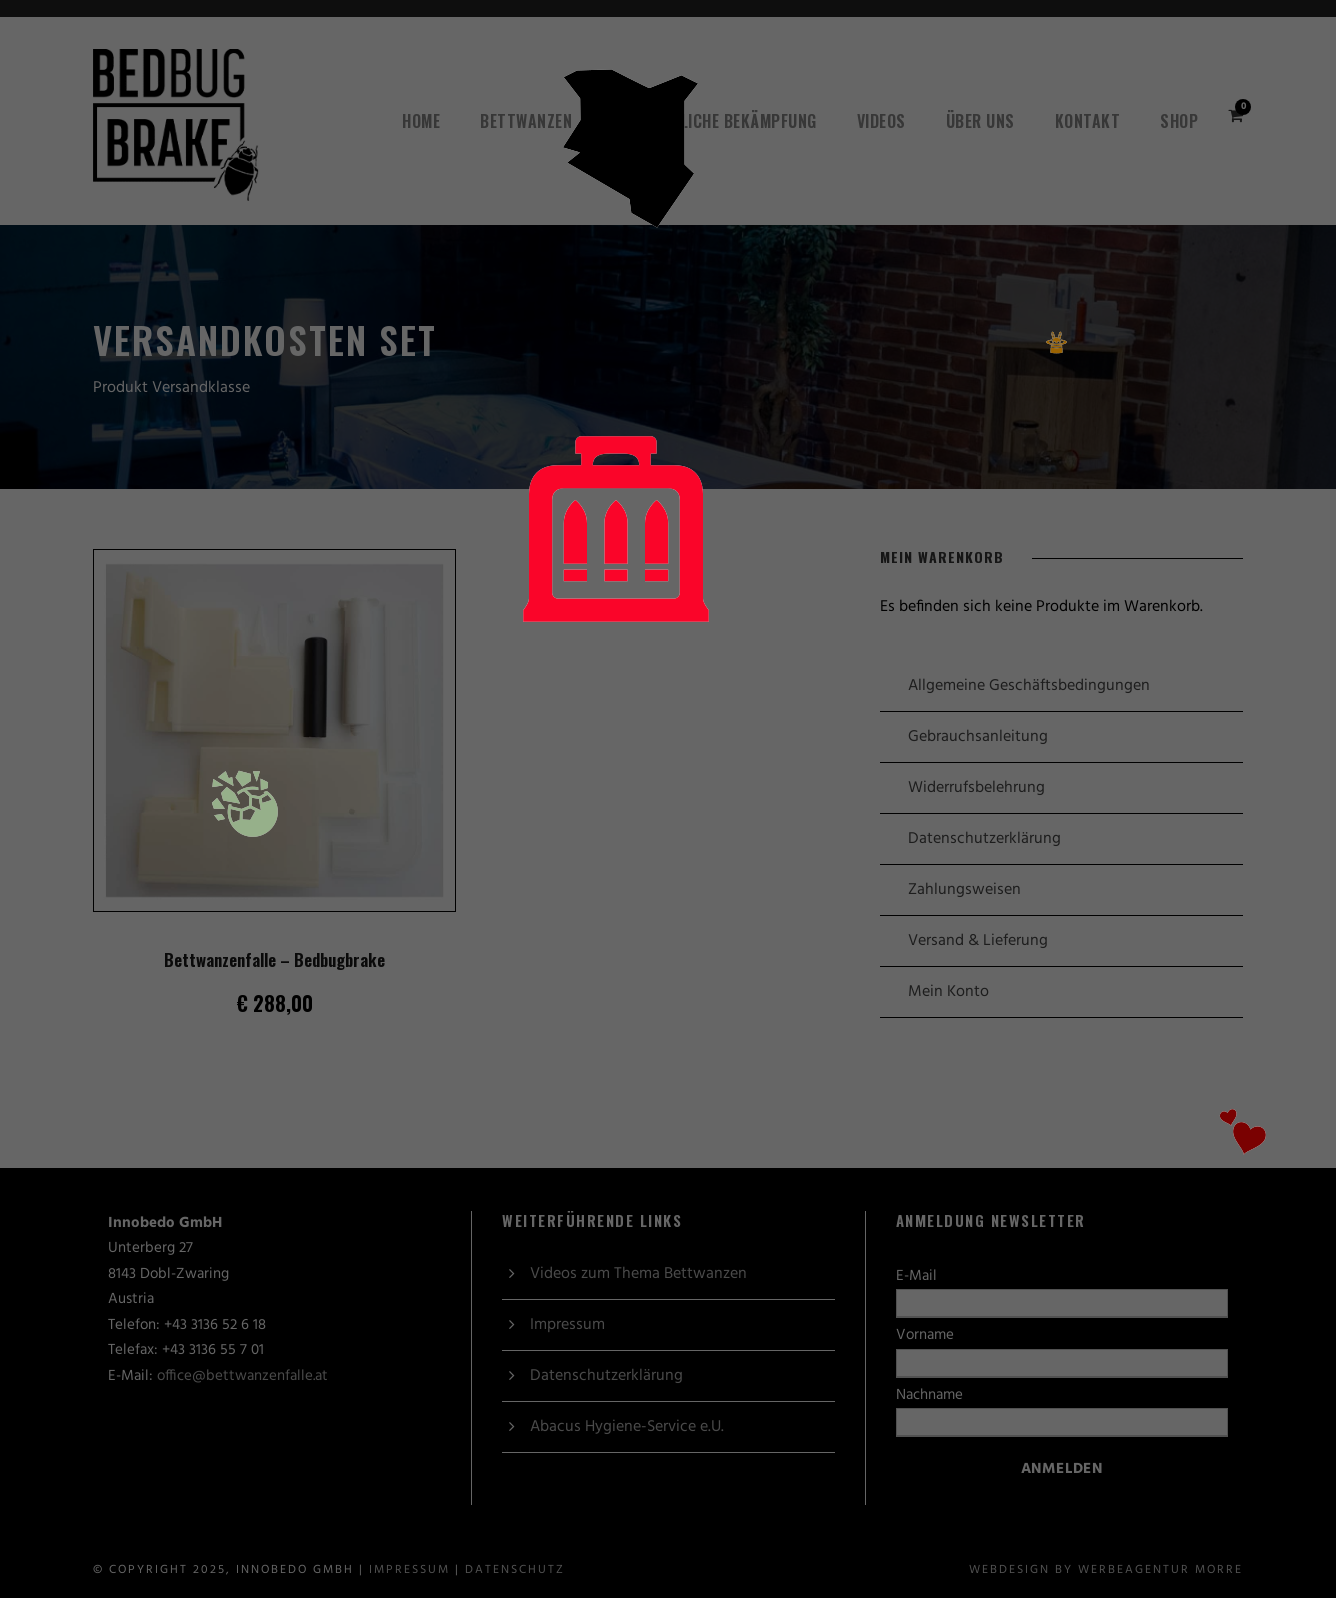 Image resolution: width=1336 pixels, height=1598 pixels. Describe the element at coordinates (616, 529) in the screenshot. I see `ammunition inventory or storage in a game` at that location.